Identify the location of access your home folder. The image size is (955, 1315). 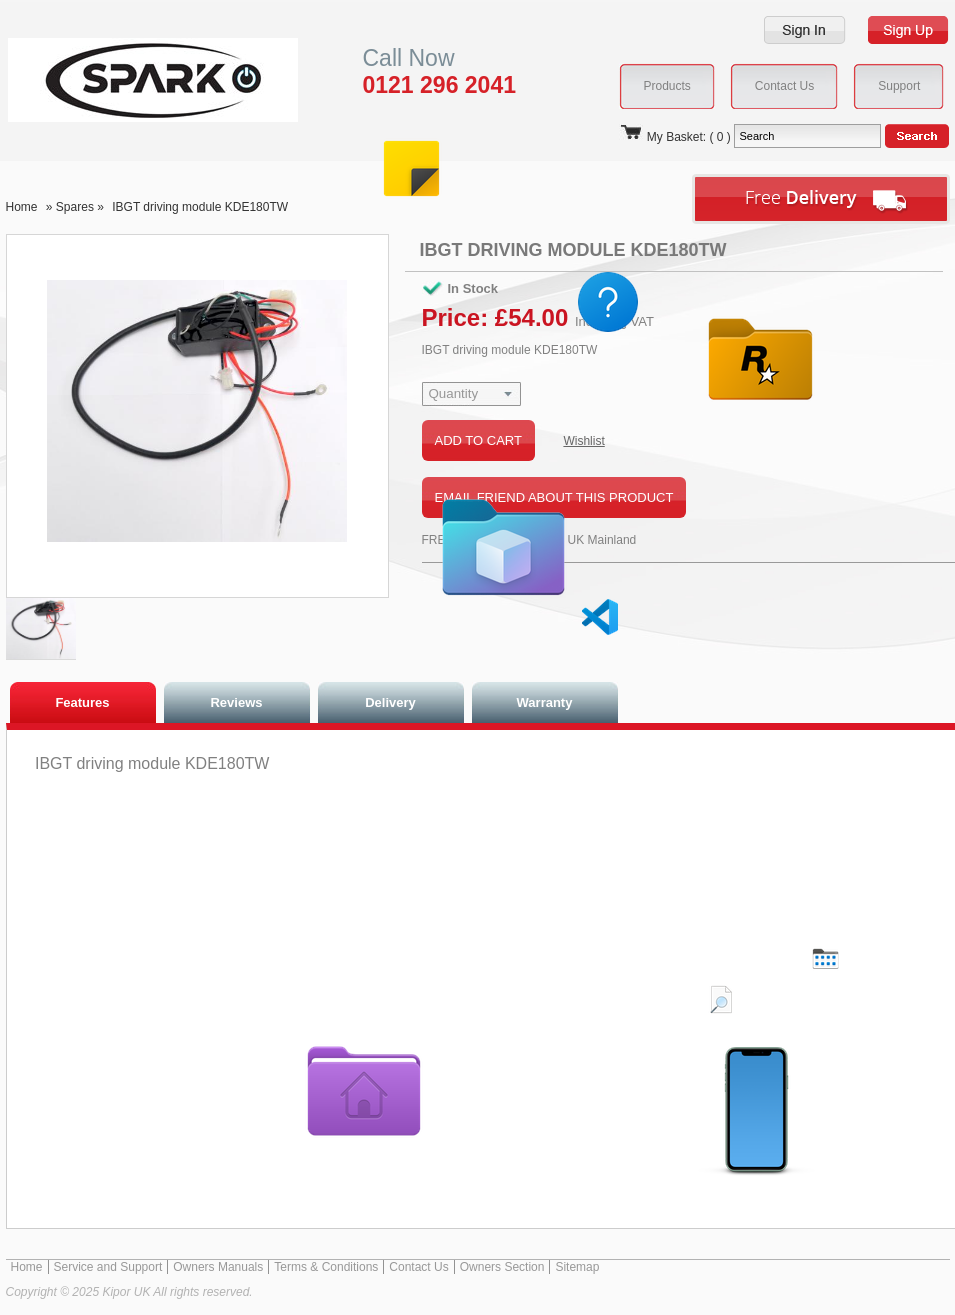
(364, 1091).